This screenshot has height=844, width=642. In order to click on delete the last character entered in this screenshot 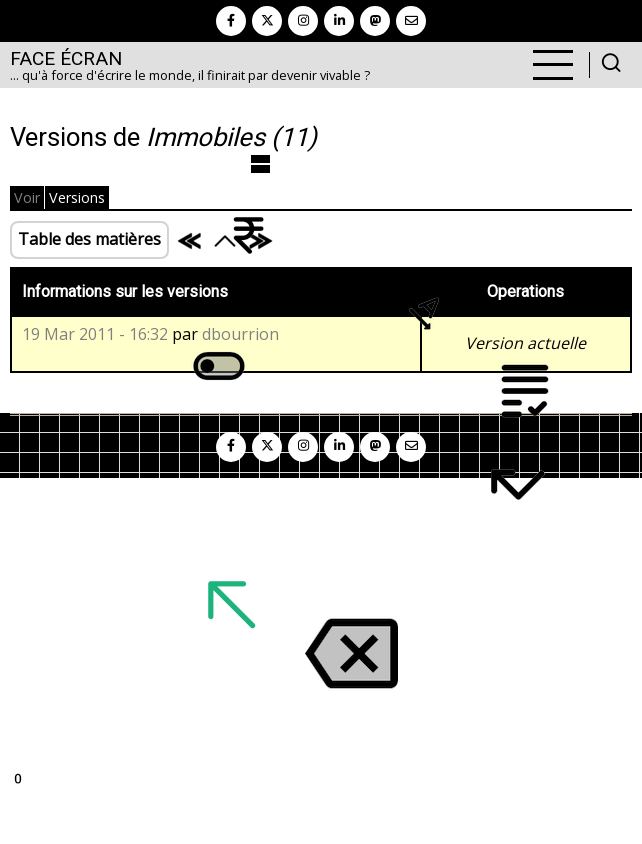, I will do `click(351, 653)`.